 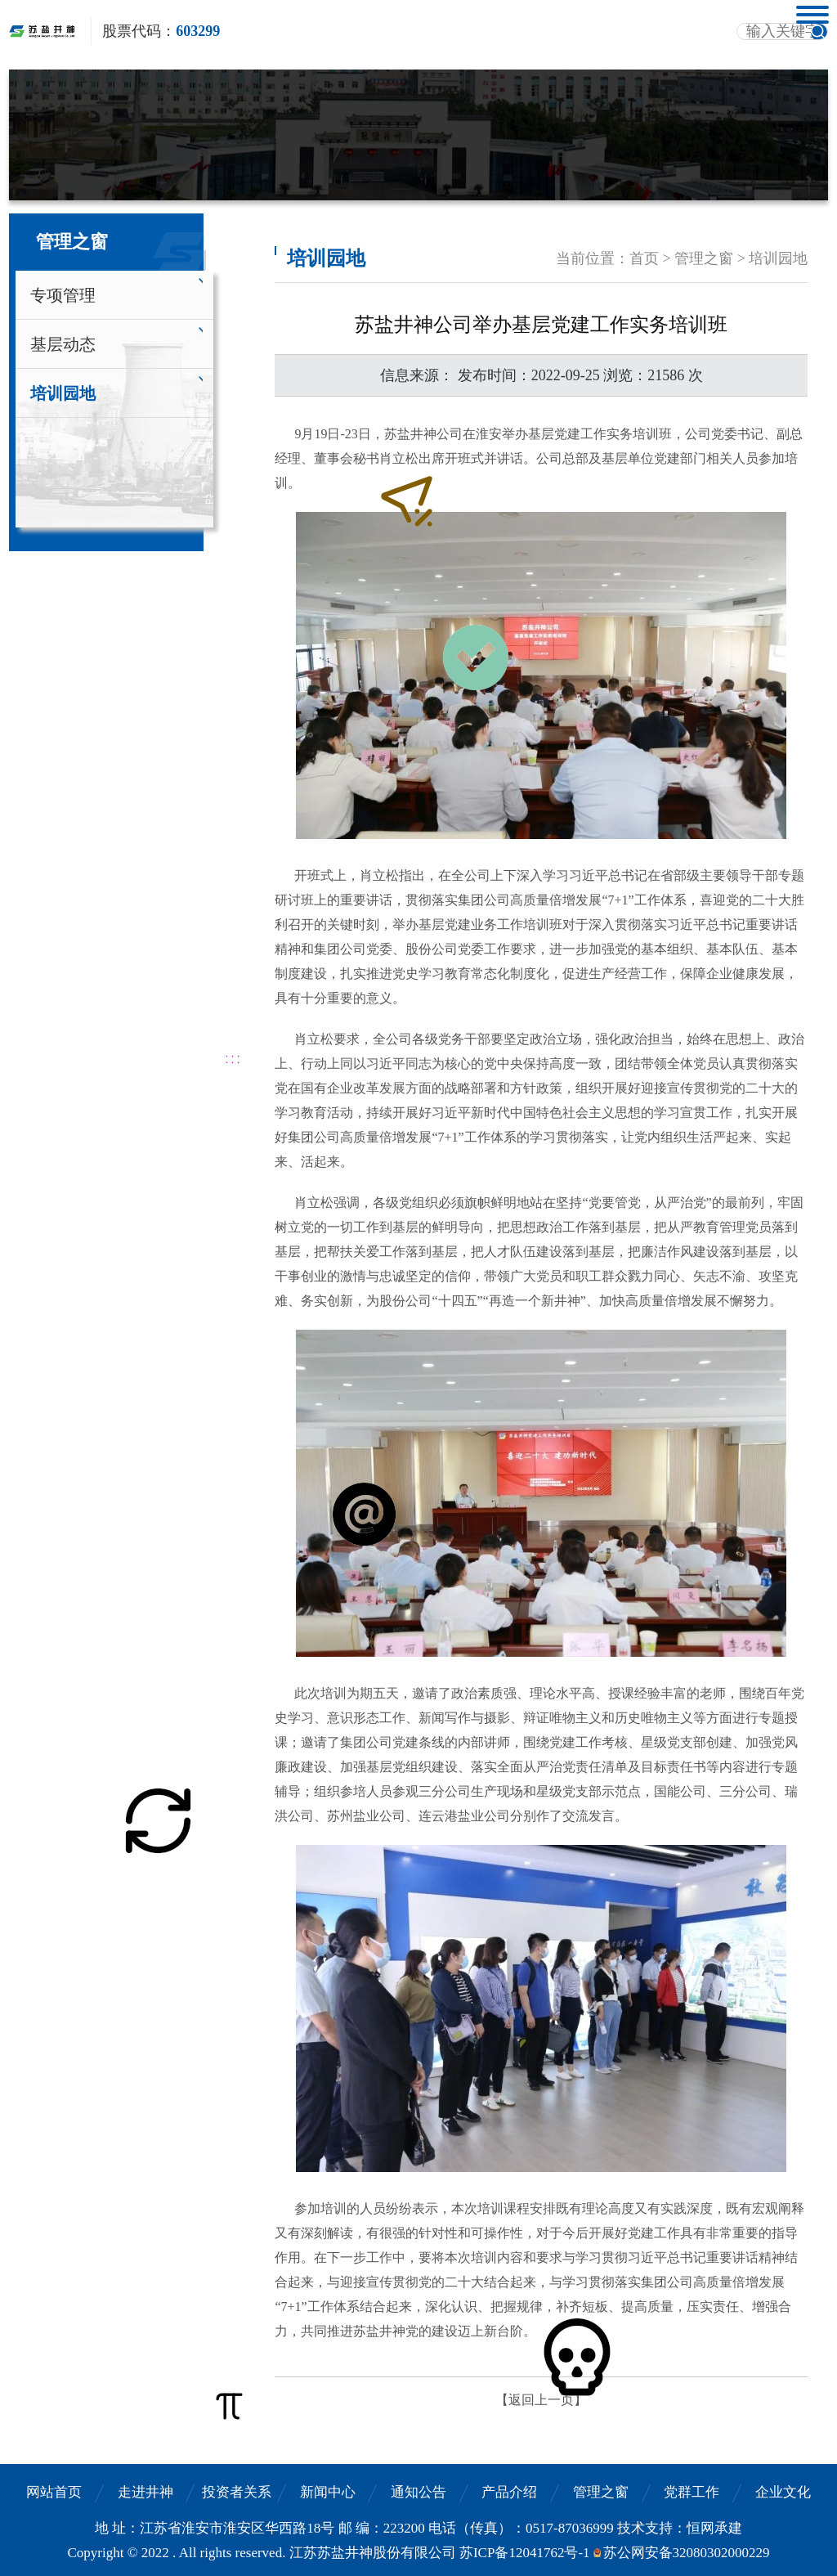 What do you see at coordinates (476, 657) in the screenshot?
I see `indicates successful completion or confirmation` at bounding box center [476, 657].